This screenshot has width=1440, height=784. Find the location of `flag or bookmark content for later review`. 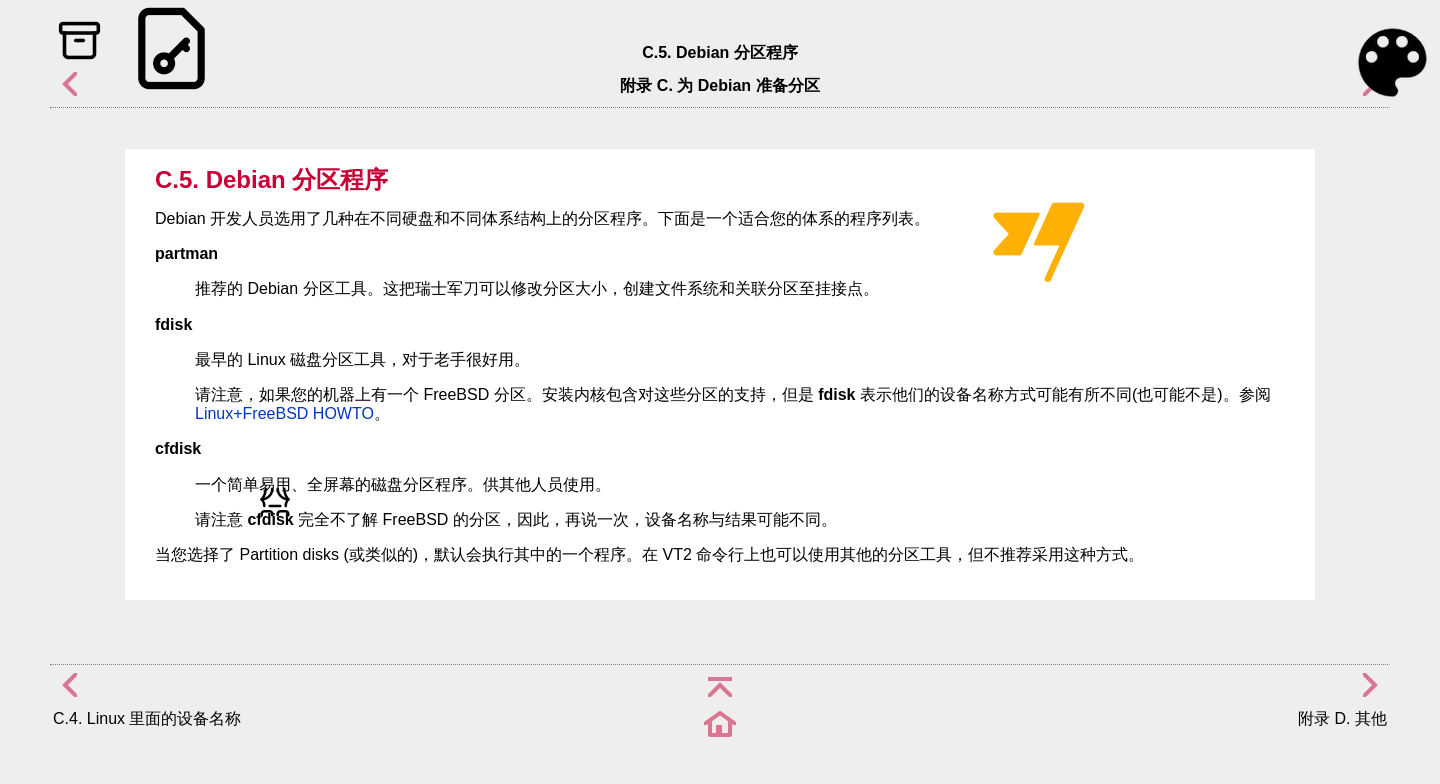

flag or bookmark content for later review is located at coordinates (1038, 239).